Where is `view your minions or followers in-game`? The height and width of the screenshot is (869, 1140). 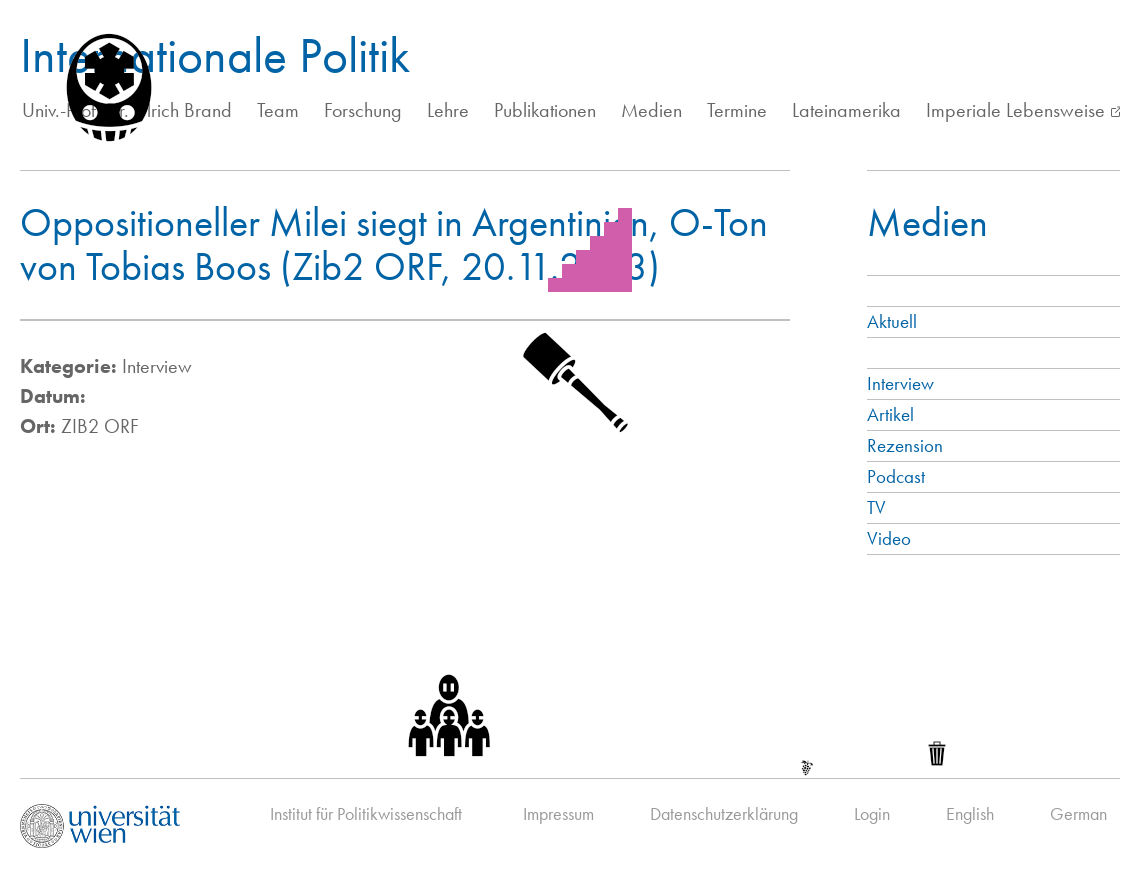
view your minions or followers in-game is located at coordinates (449, 715).